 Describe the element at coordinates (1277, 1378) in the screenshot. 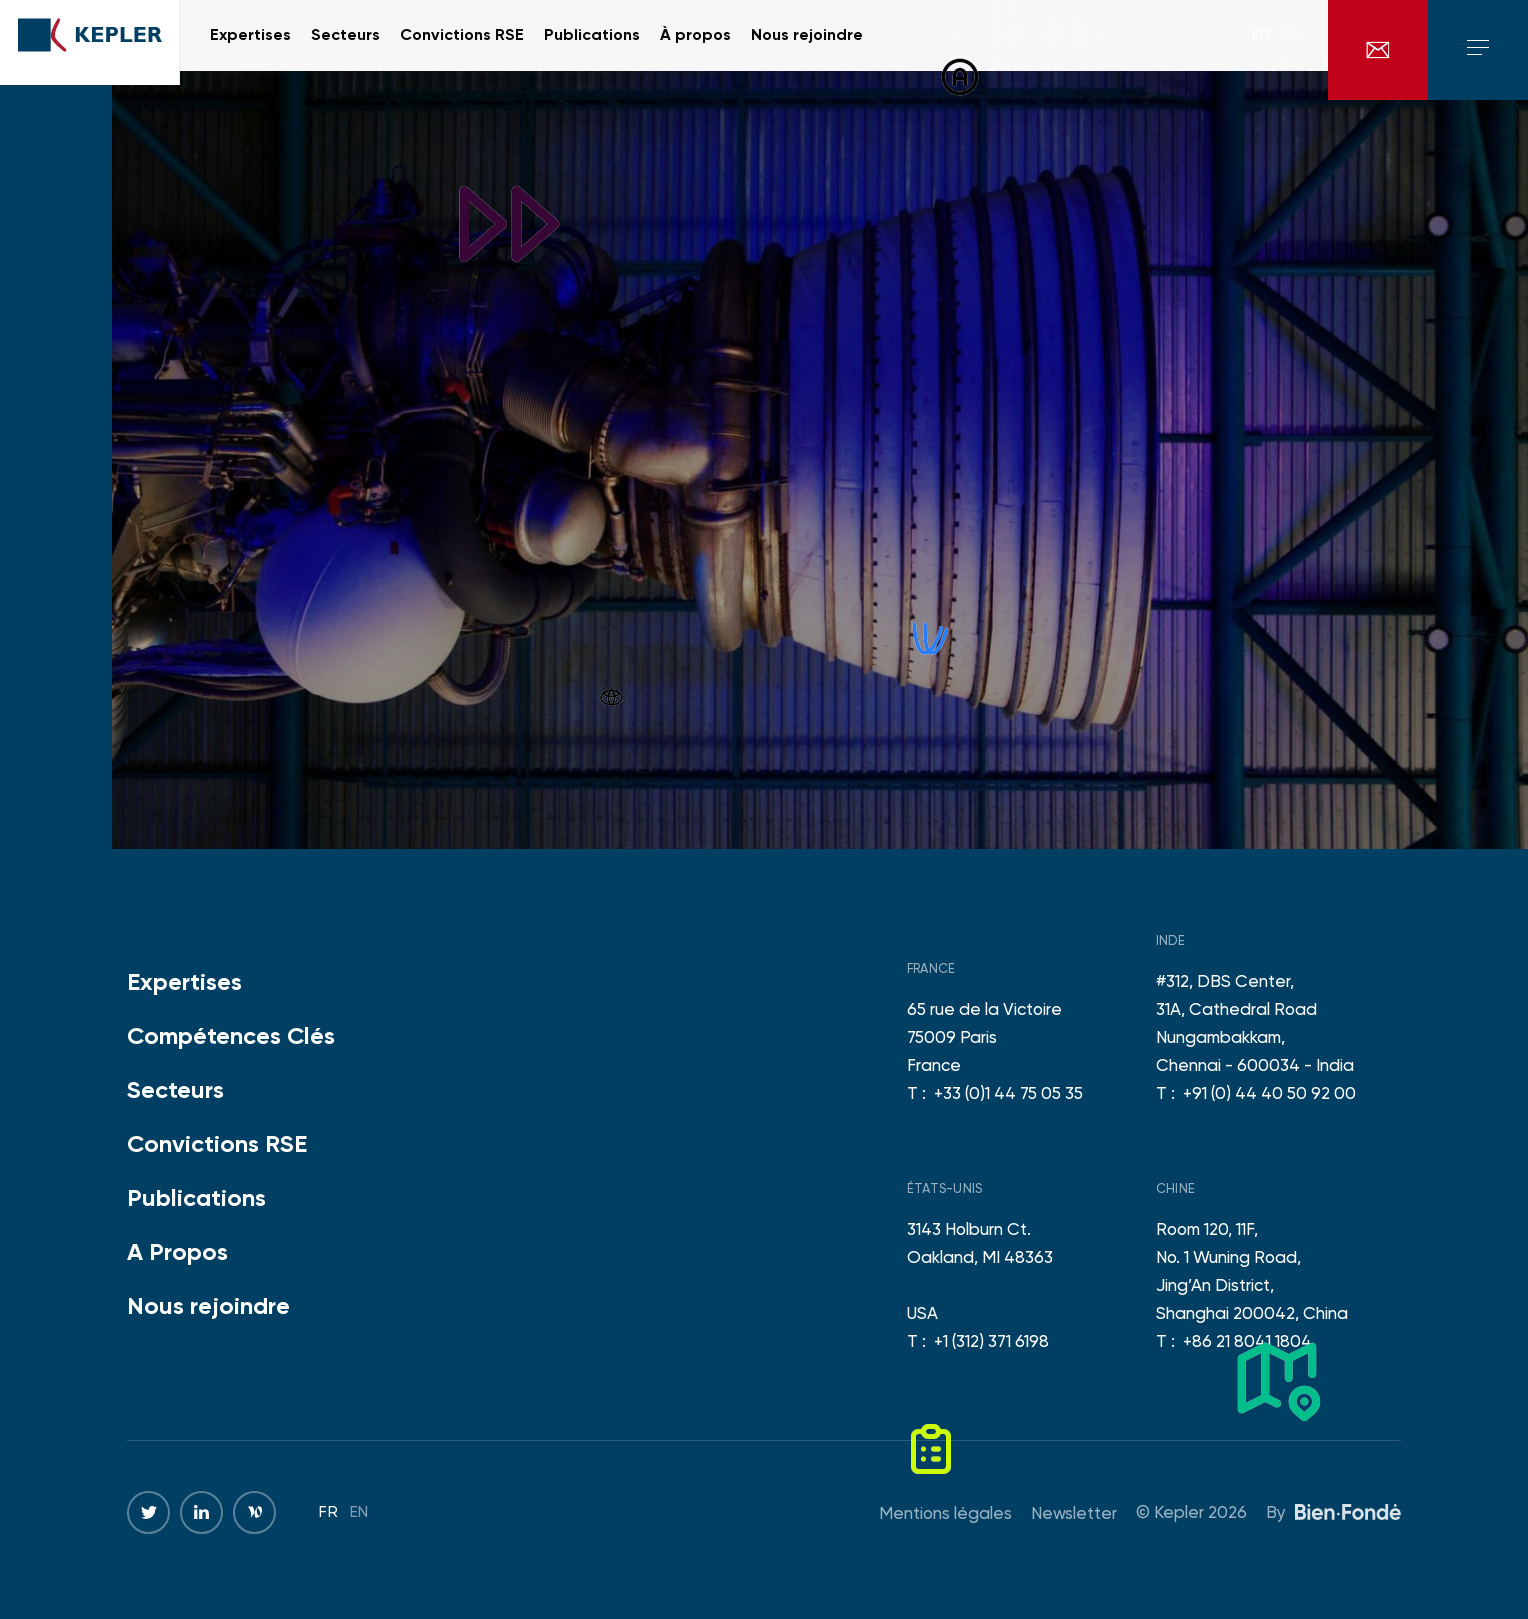

I see `view location on map` at that location.